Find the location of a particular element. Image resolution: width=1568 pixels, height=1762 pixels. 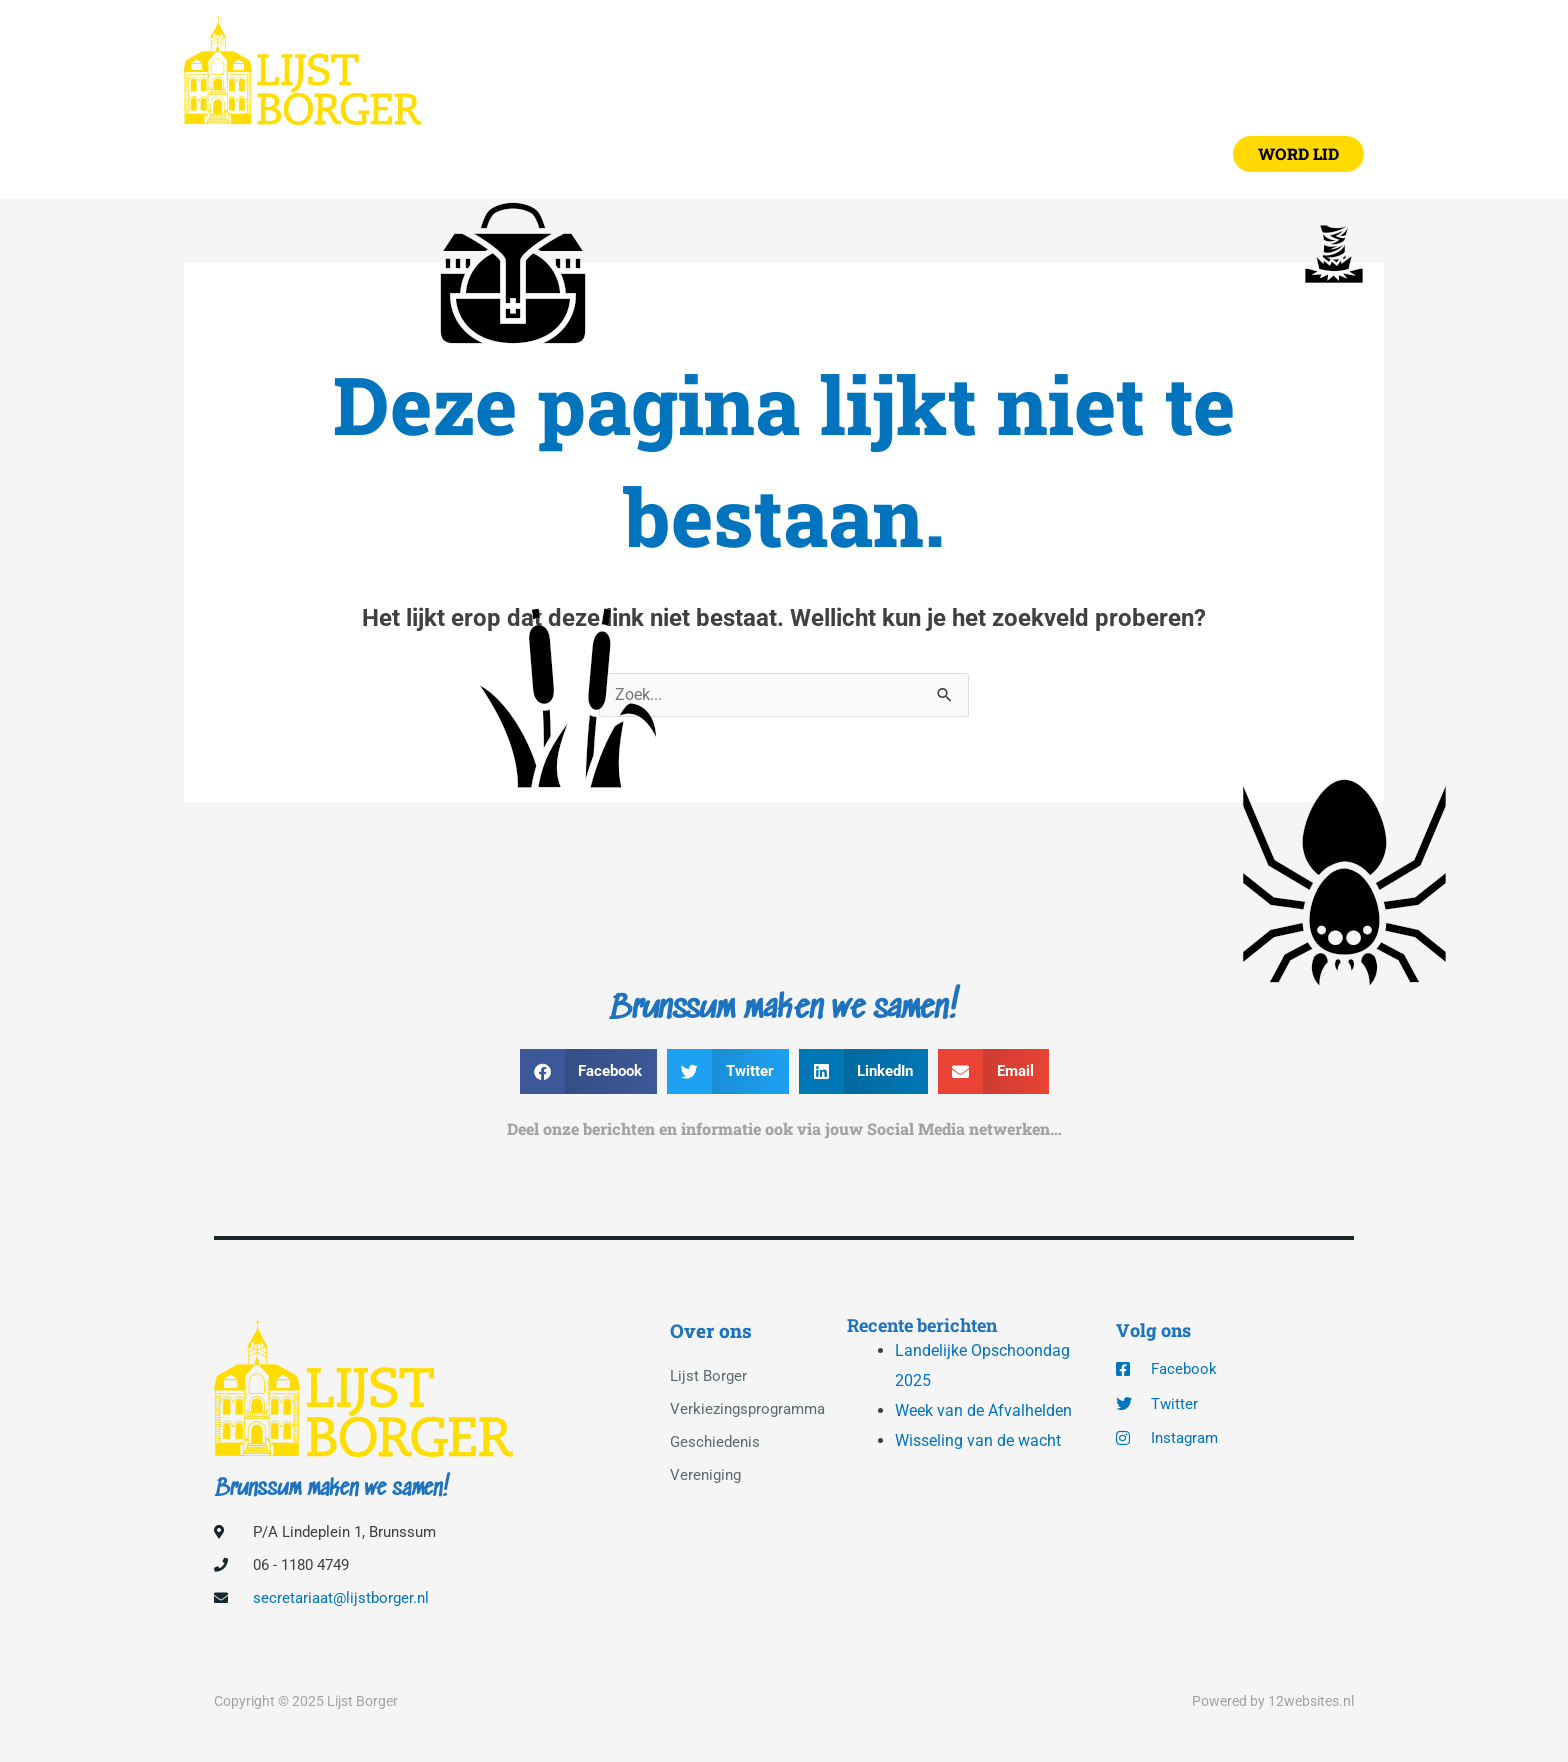

activate tornado stomp attack is located at coordinates (1334, 254).